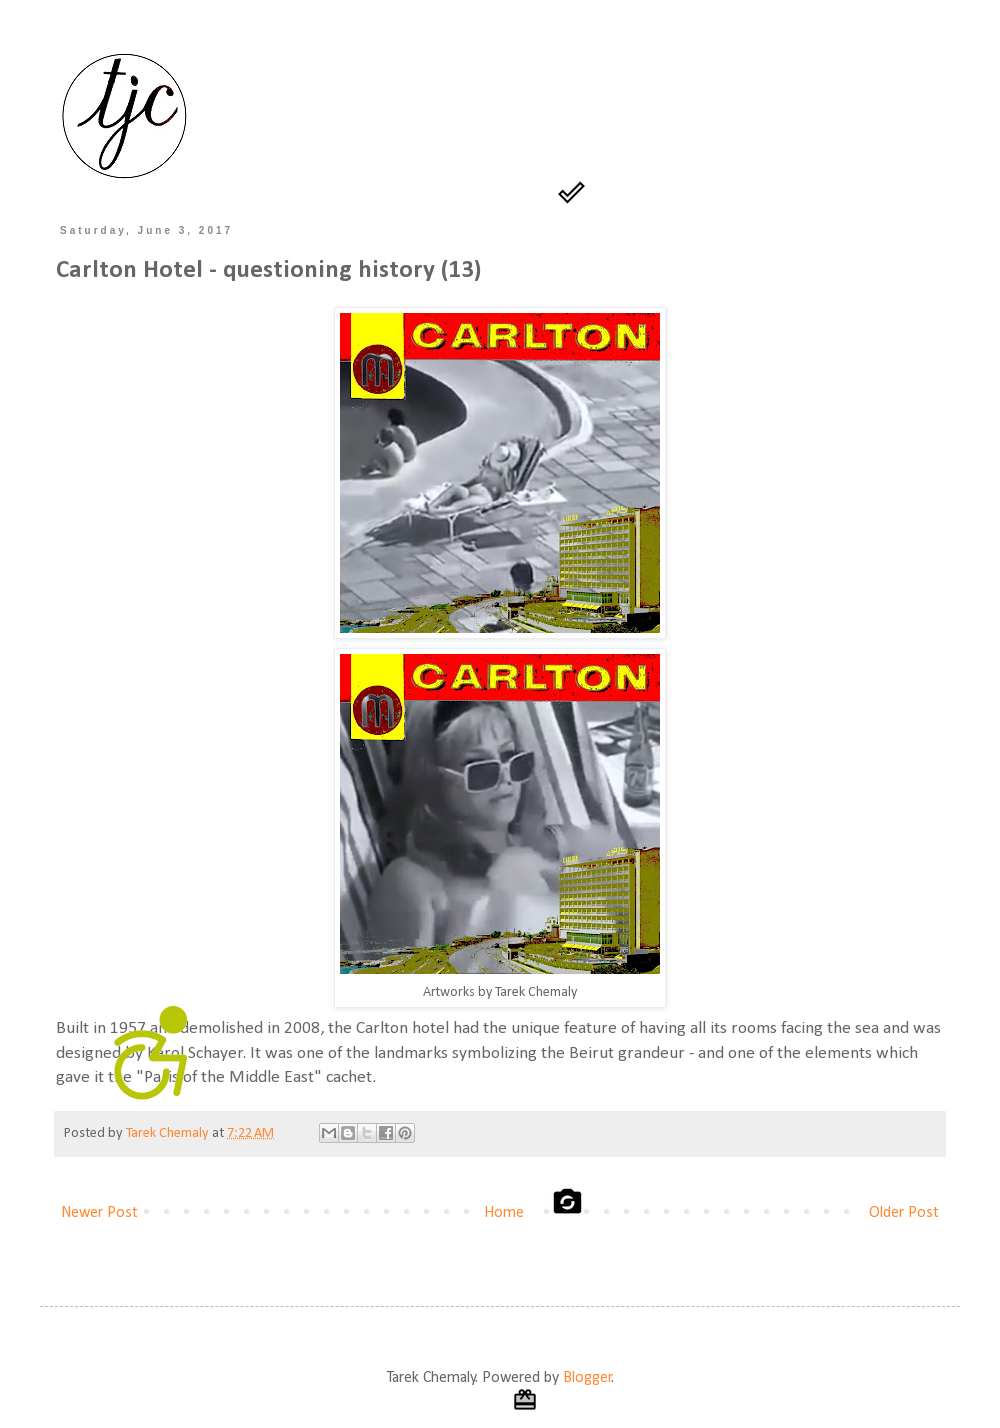  Describe the element at coordinates (567, 1202) in the screenshot. I see `switch between front and rear camera` at that location.